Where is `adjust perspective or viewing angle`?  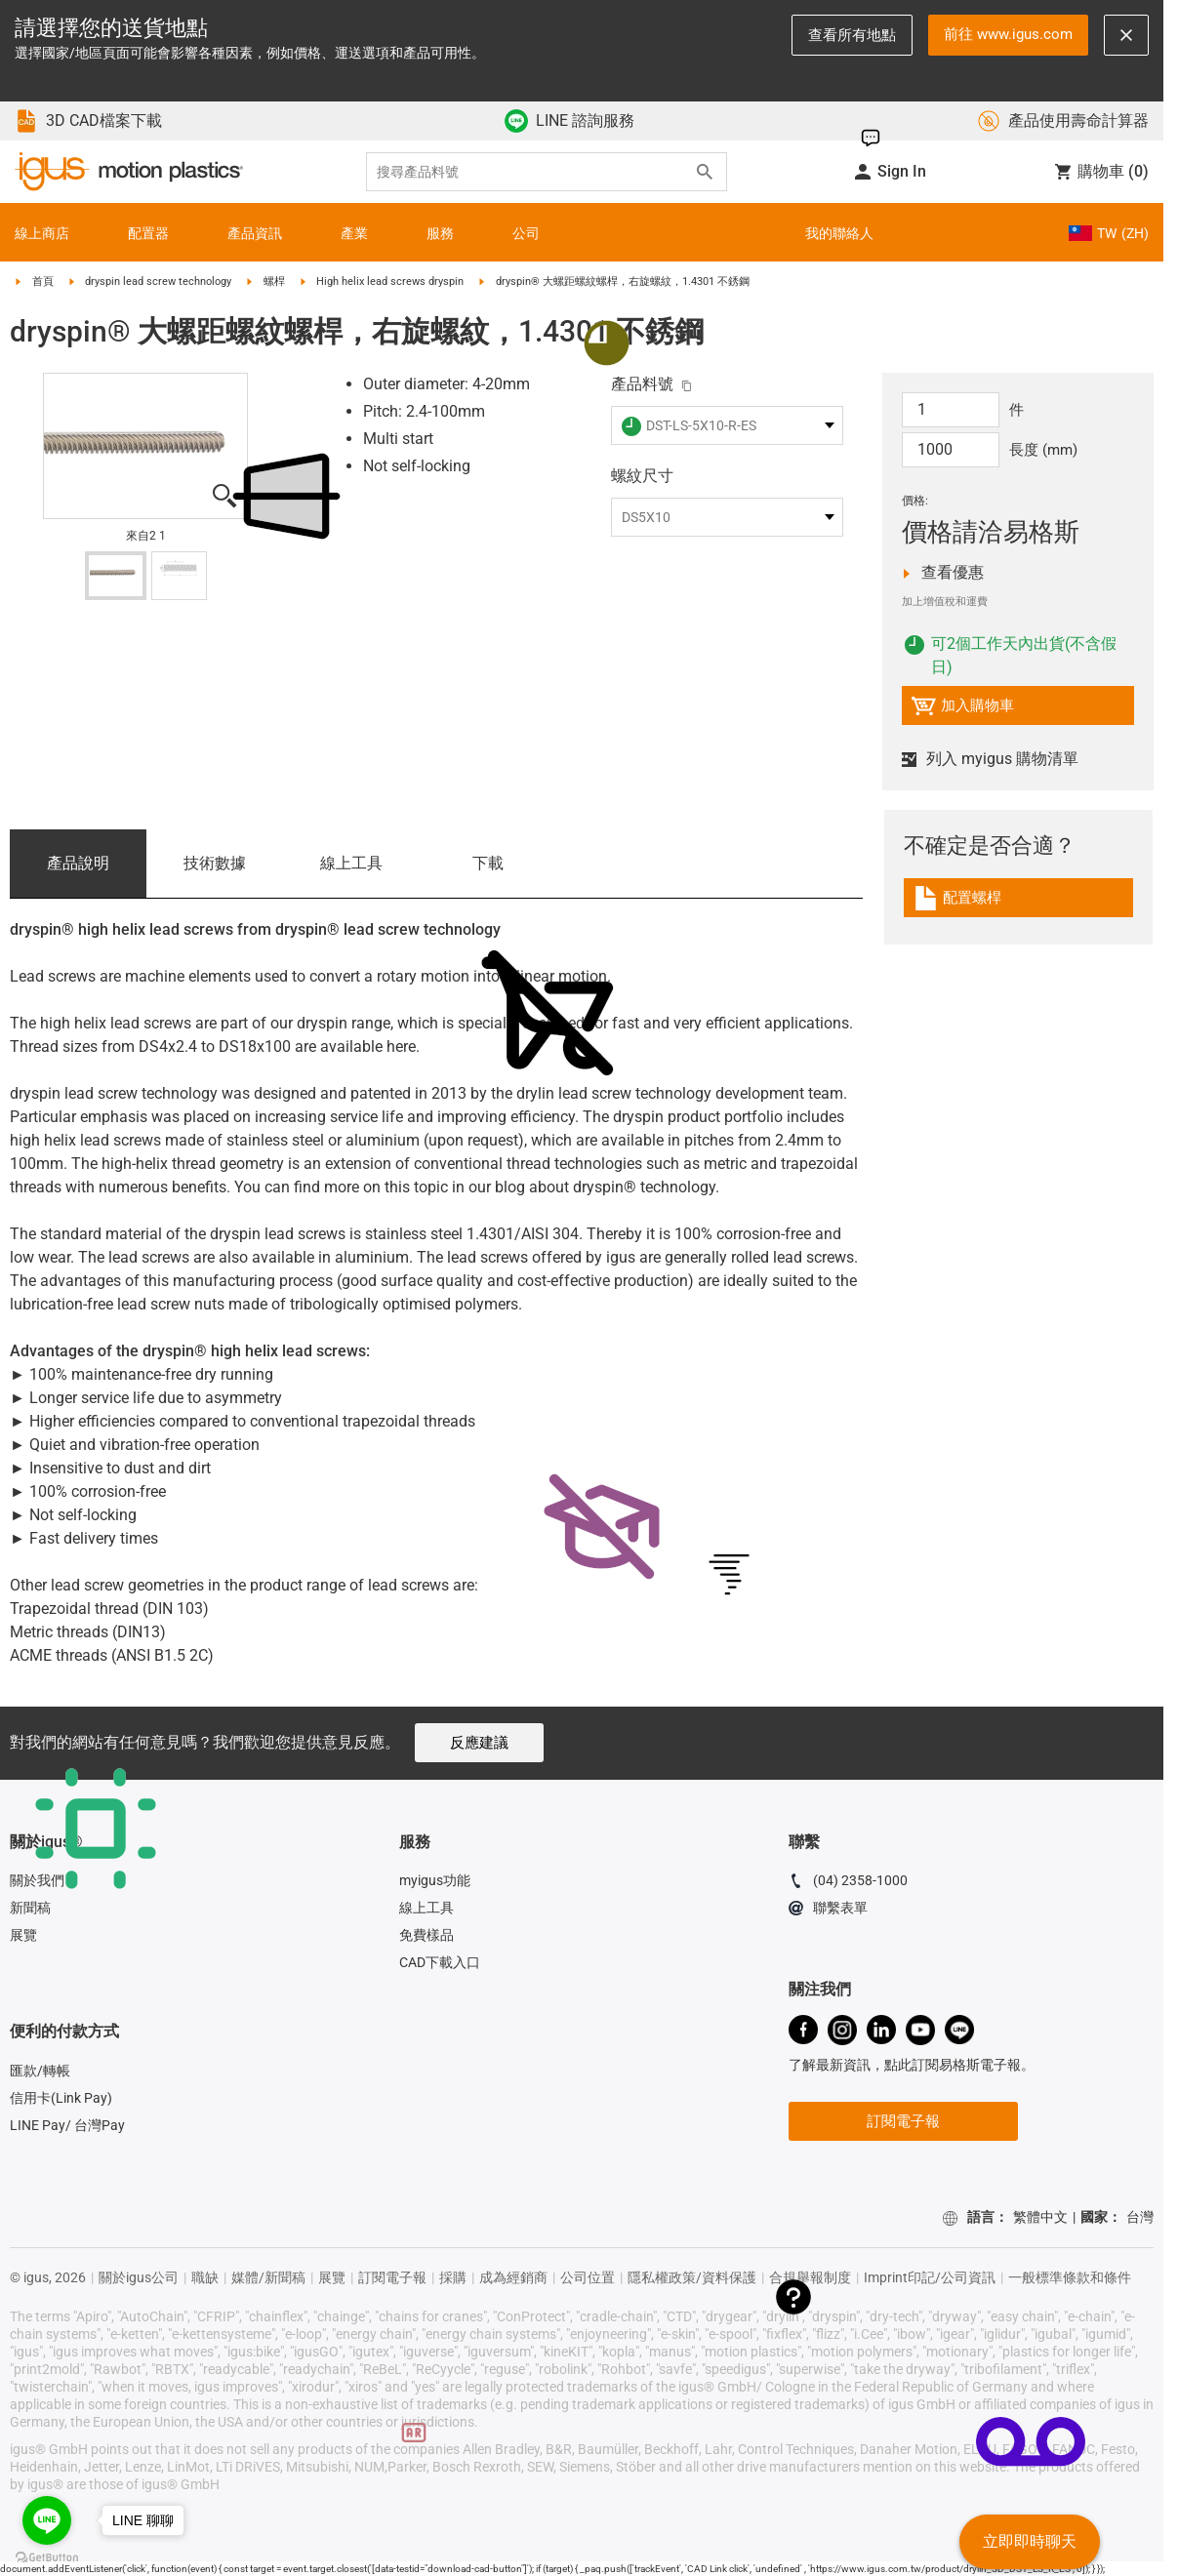
adjust perspective or viewing angle is located at coordinates (286, 496).